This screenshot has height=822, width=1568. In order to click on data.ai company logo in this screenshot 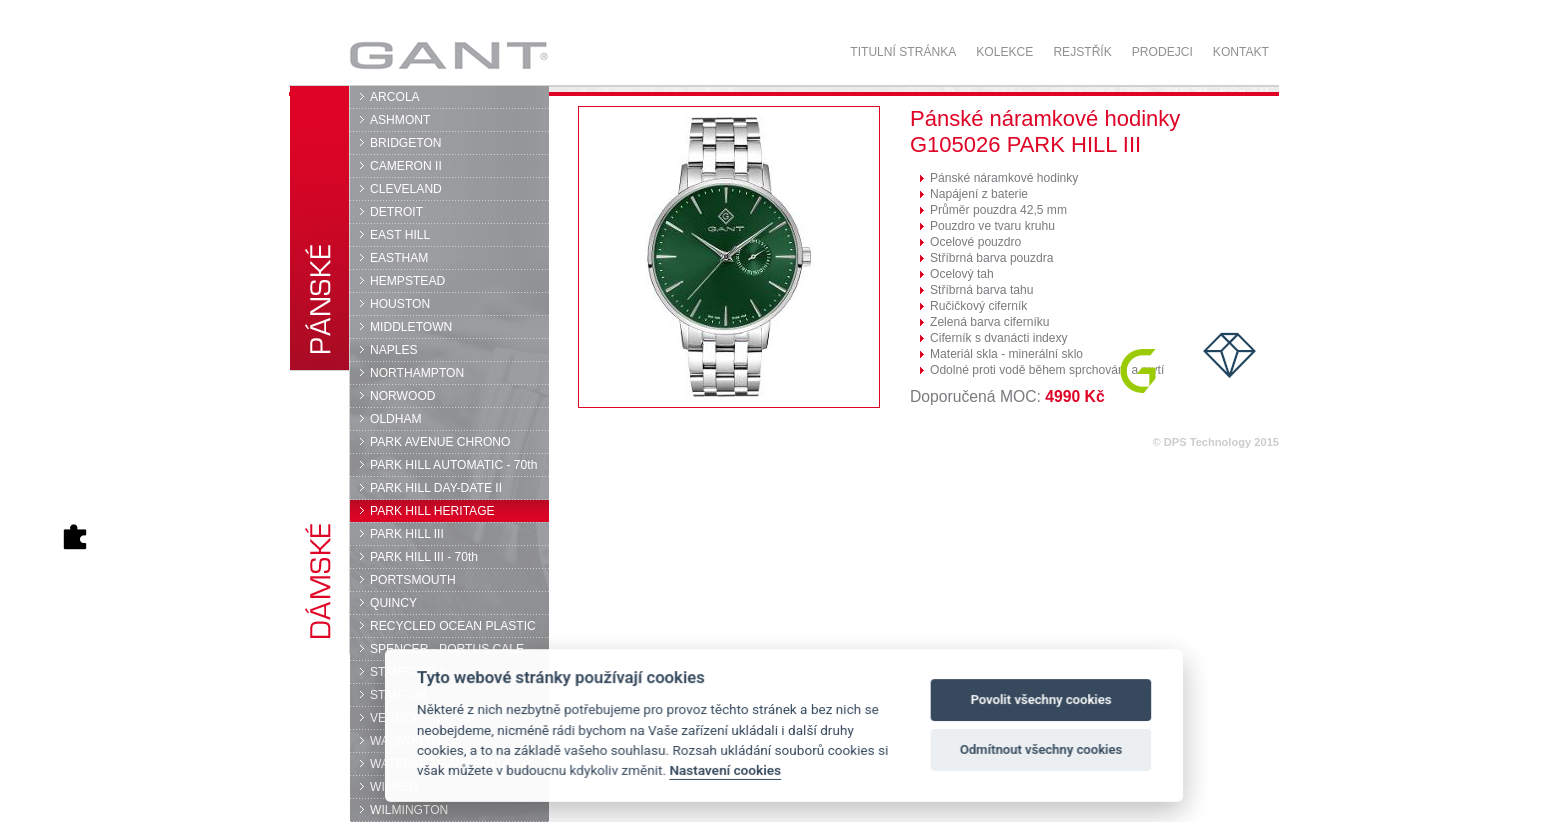, I will do `click(1229, 355)`.